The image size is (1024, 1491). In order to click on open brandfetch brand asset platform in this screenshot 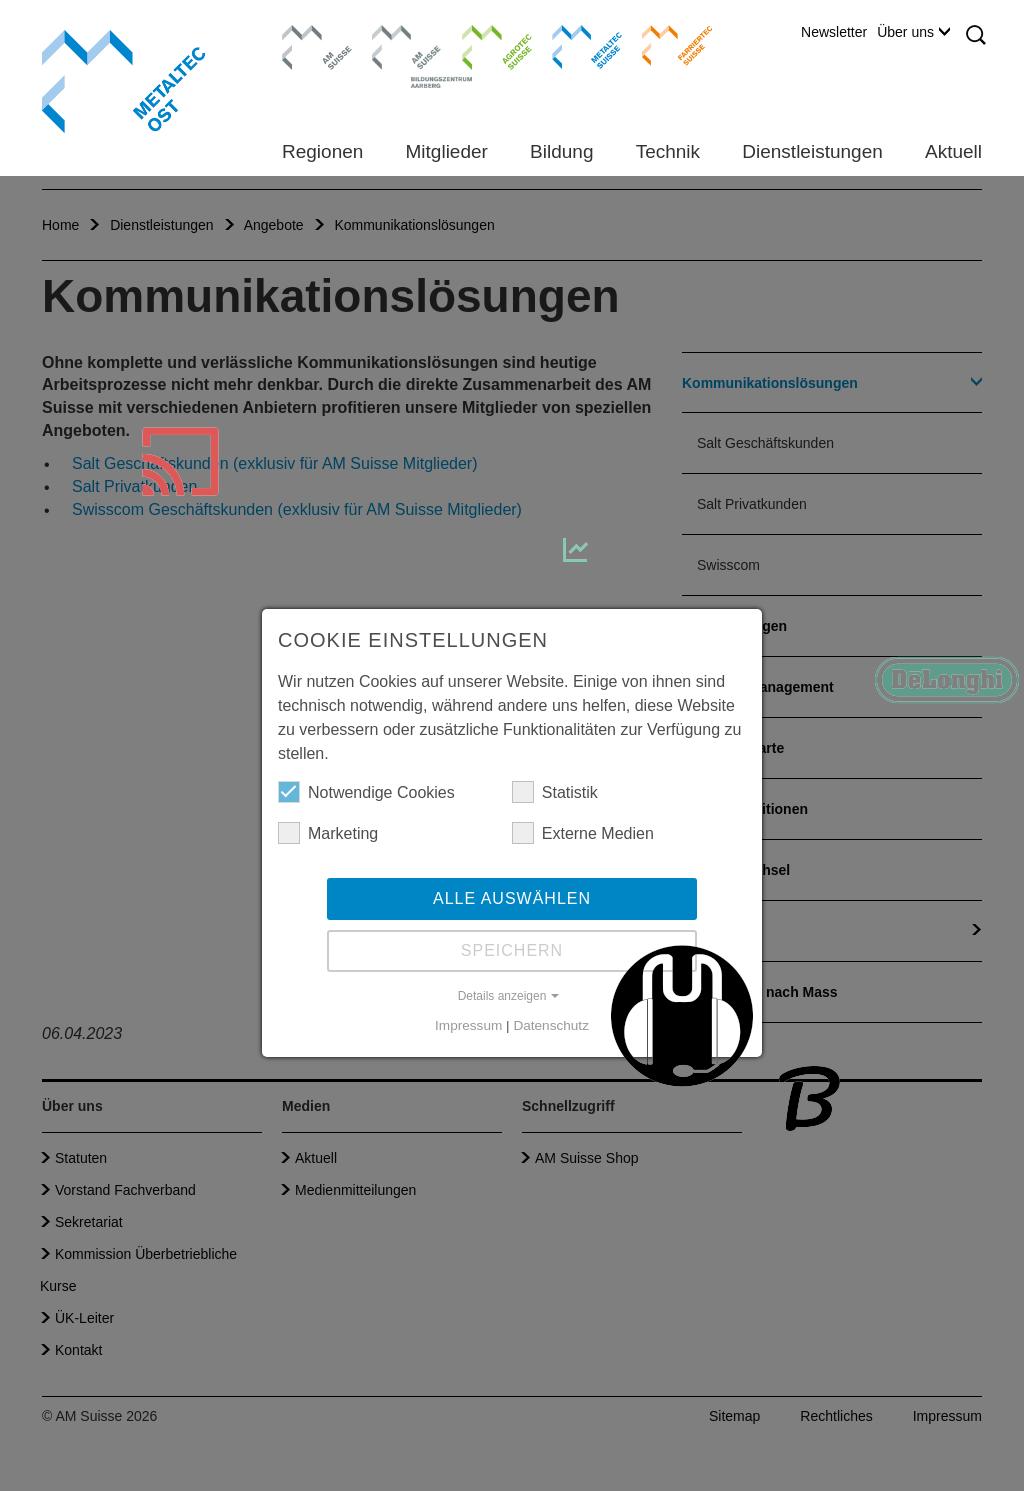, I will do `click(809, 1098)`.